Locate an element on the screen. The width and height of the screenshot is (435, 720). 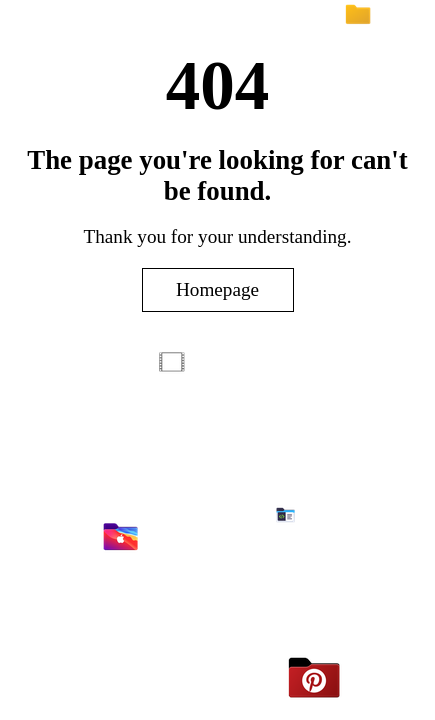
open pinterest downloads folder is located at coordinates (314, 679).